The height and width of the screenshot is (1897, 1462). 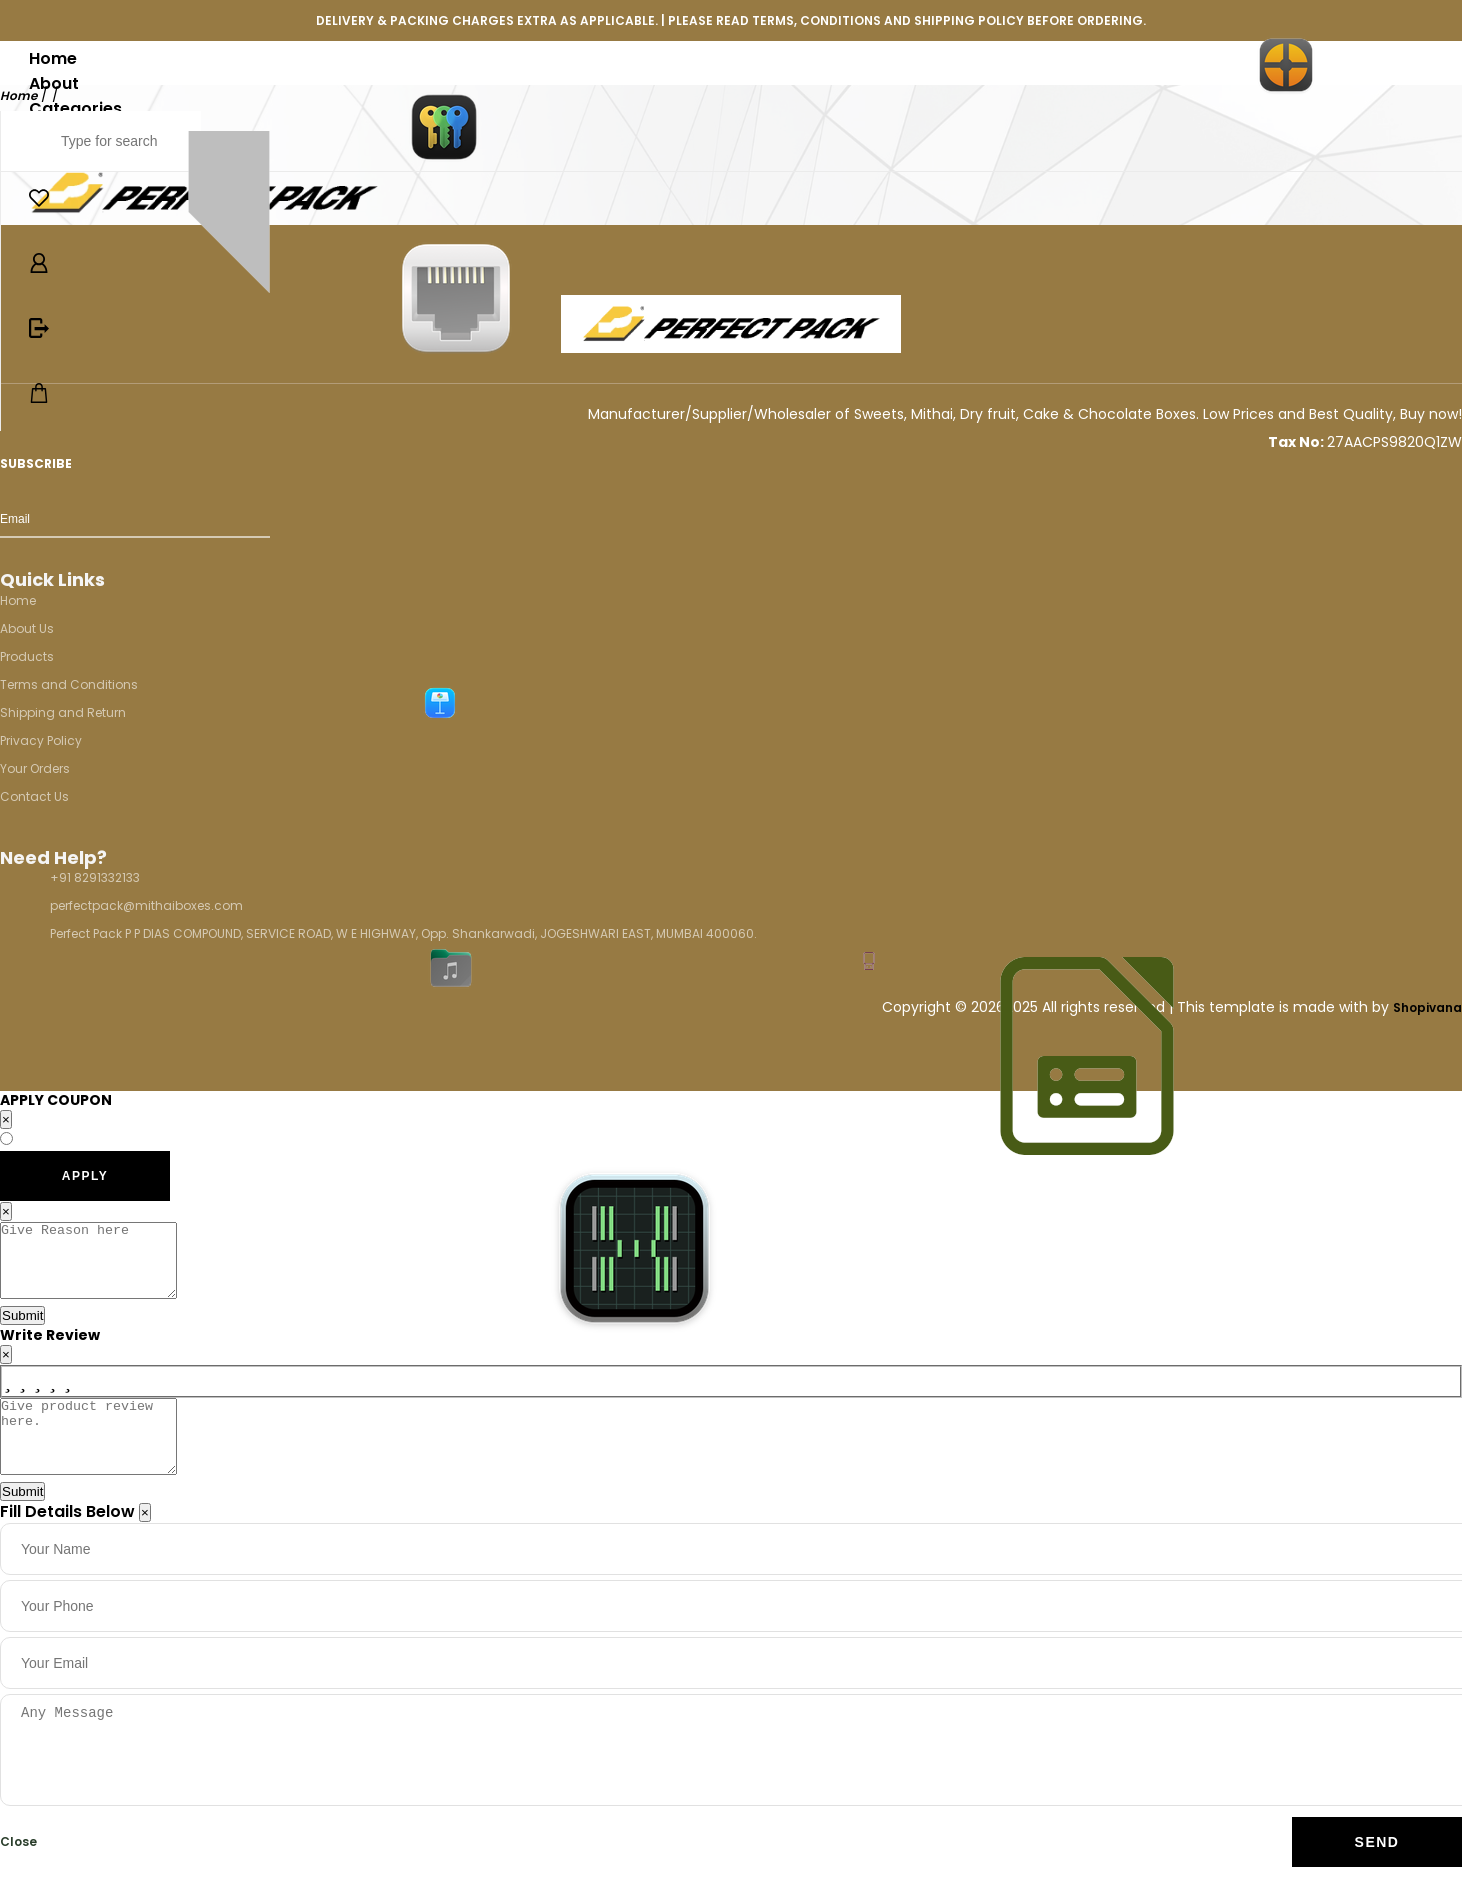 I want to click on launch team fortress classic, so click(x=1286, y=65).